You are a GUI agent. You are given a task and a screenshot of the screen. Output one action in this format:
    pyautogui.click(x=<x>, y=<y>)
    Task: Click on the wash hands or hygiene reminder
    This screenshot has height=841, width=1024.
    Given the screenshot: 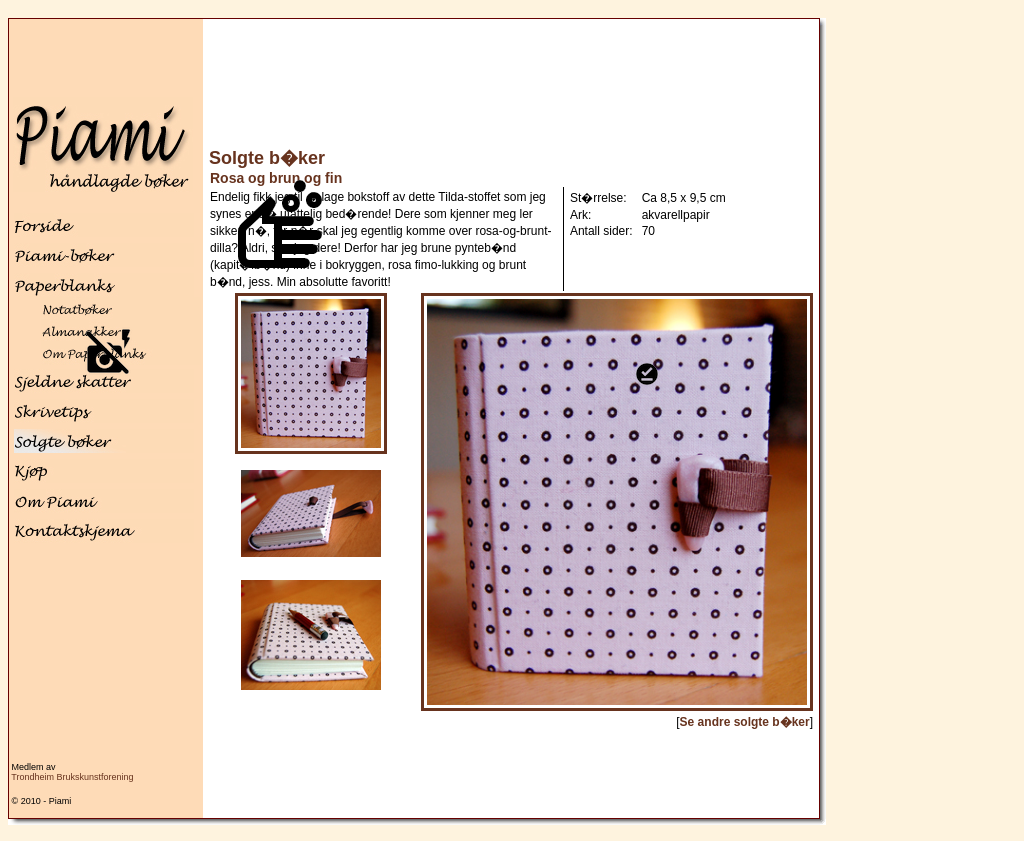 What is the action you would take?
    pyautogui.click(x=282, y=224)
    